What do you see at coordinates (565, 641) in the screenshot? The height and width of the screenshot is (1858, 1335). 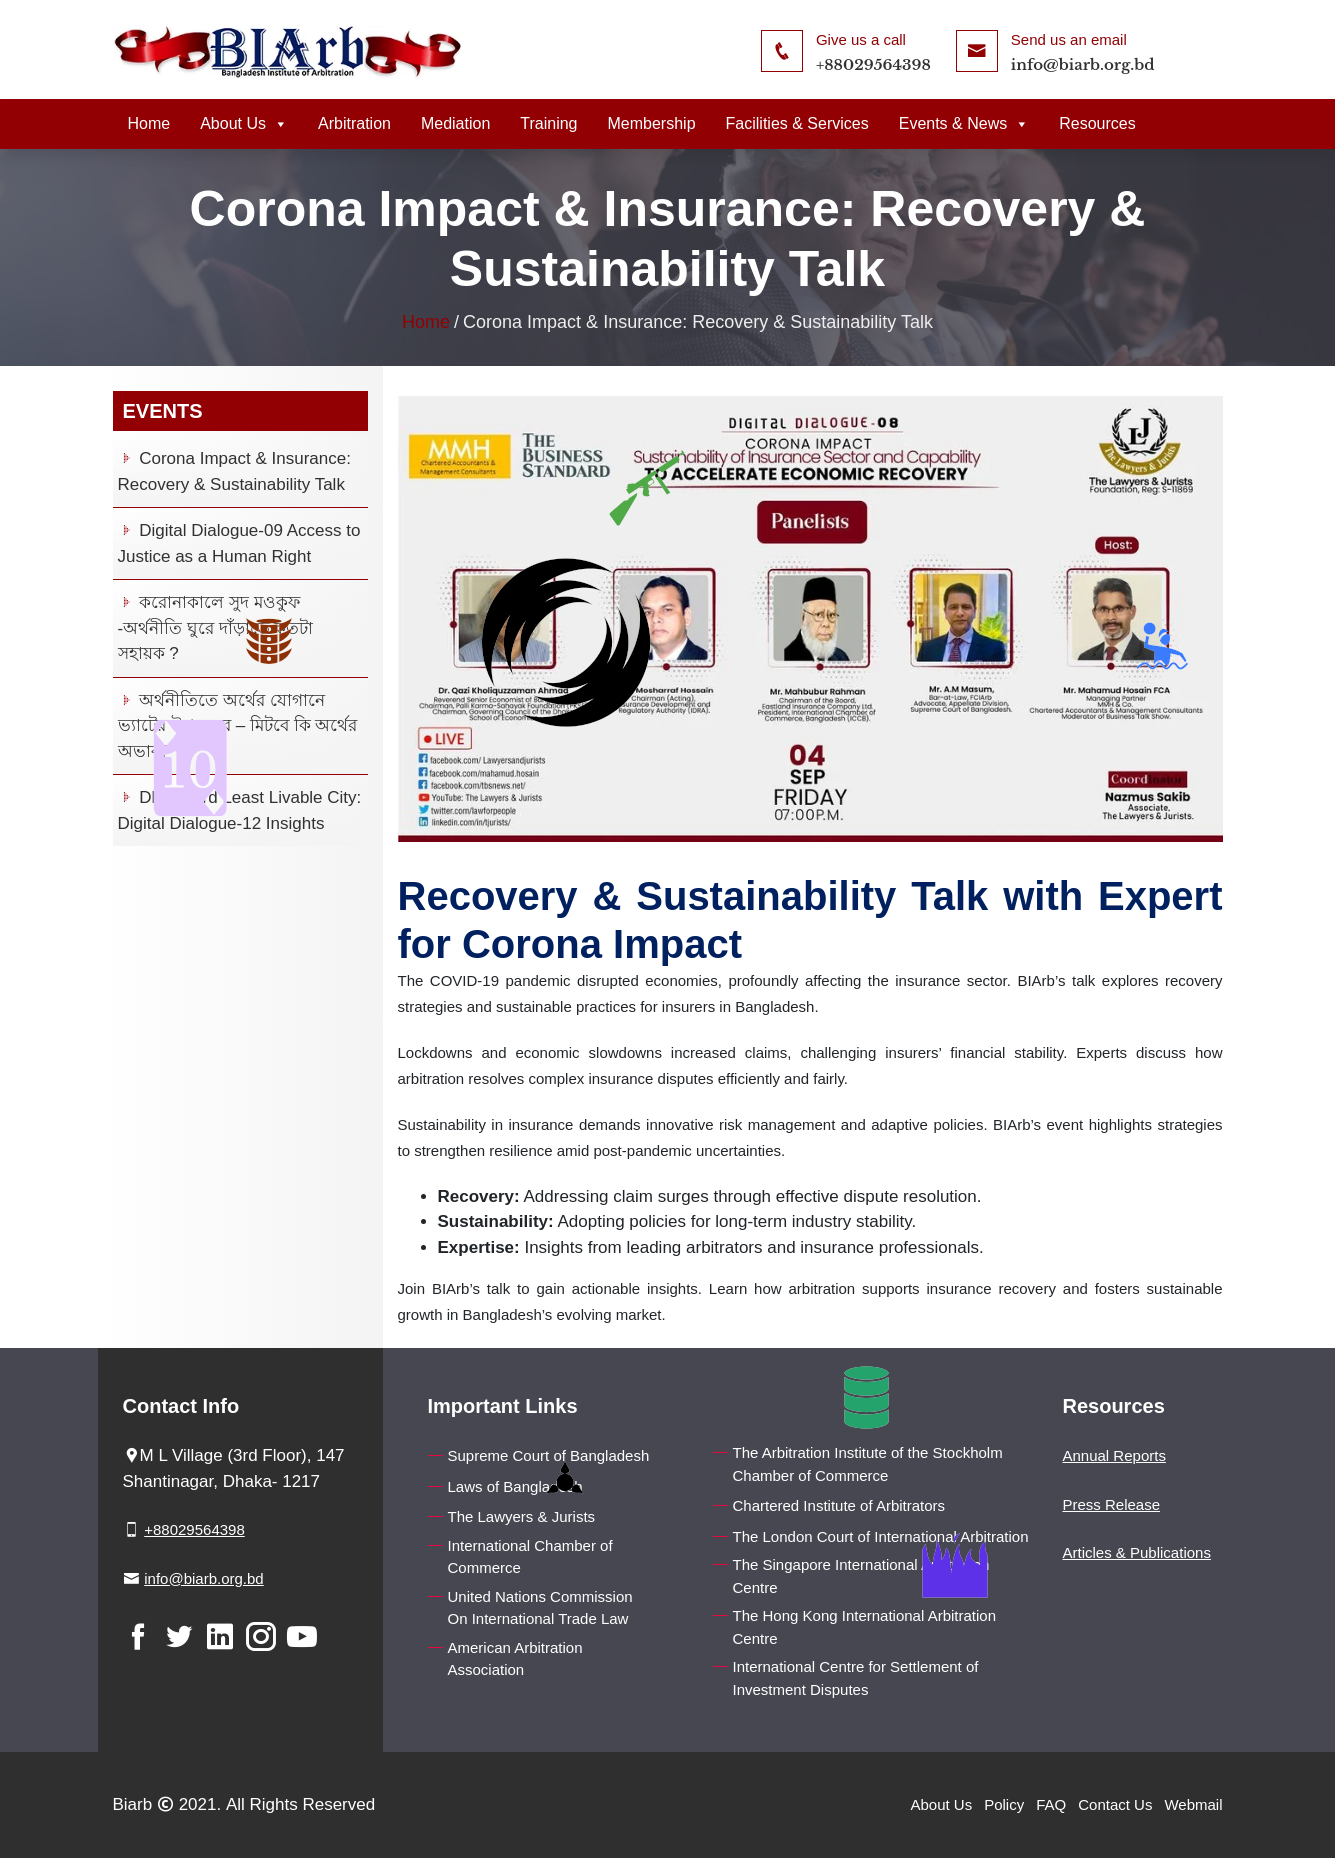 I see `indicates sound or audio resonance effect` at bounding box center [565, 641].